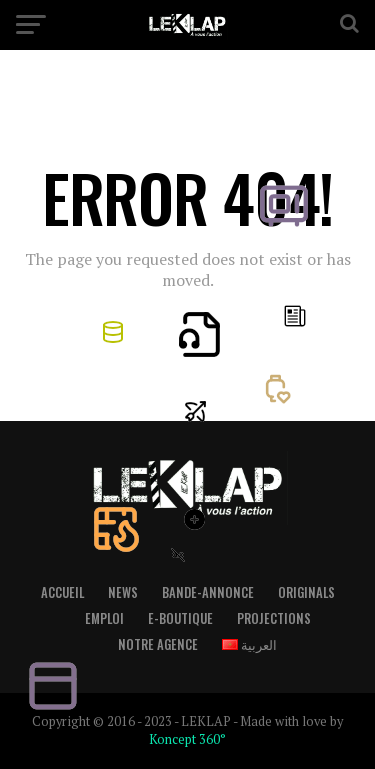 The height and width of the screenshot is (769, 375). What do you see at coordinates (194, 519) in the screenshot?
I see `add a new item` at bounding box center [194, 519].